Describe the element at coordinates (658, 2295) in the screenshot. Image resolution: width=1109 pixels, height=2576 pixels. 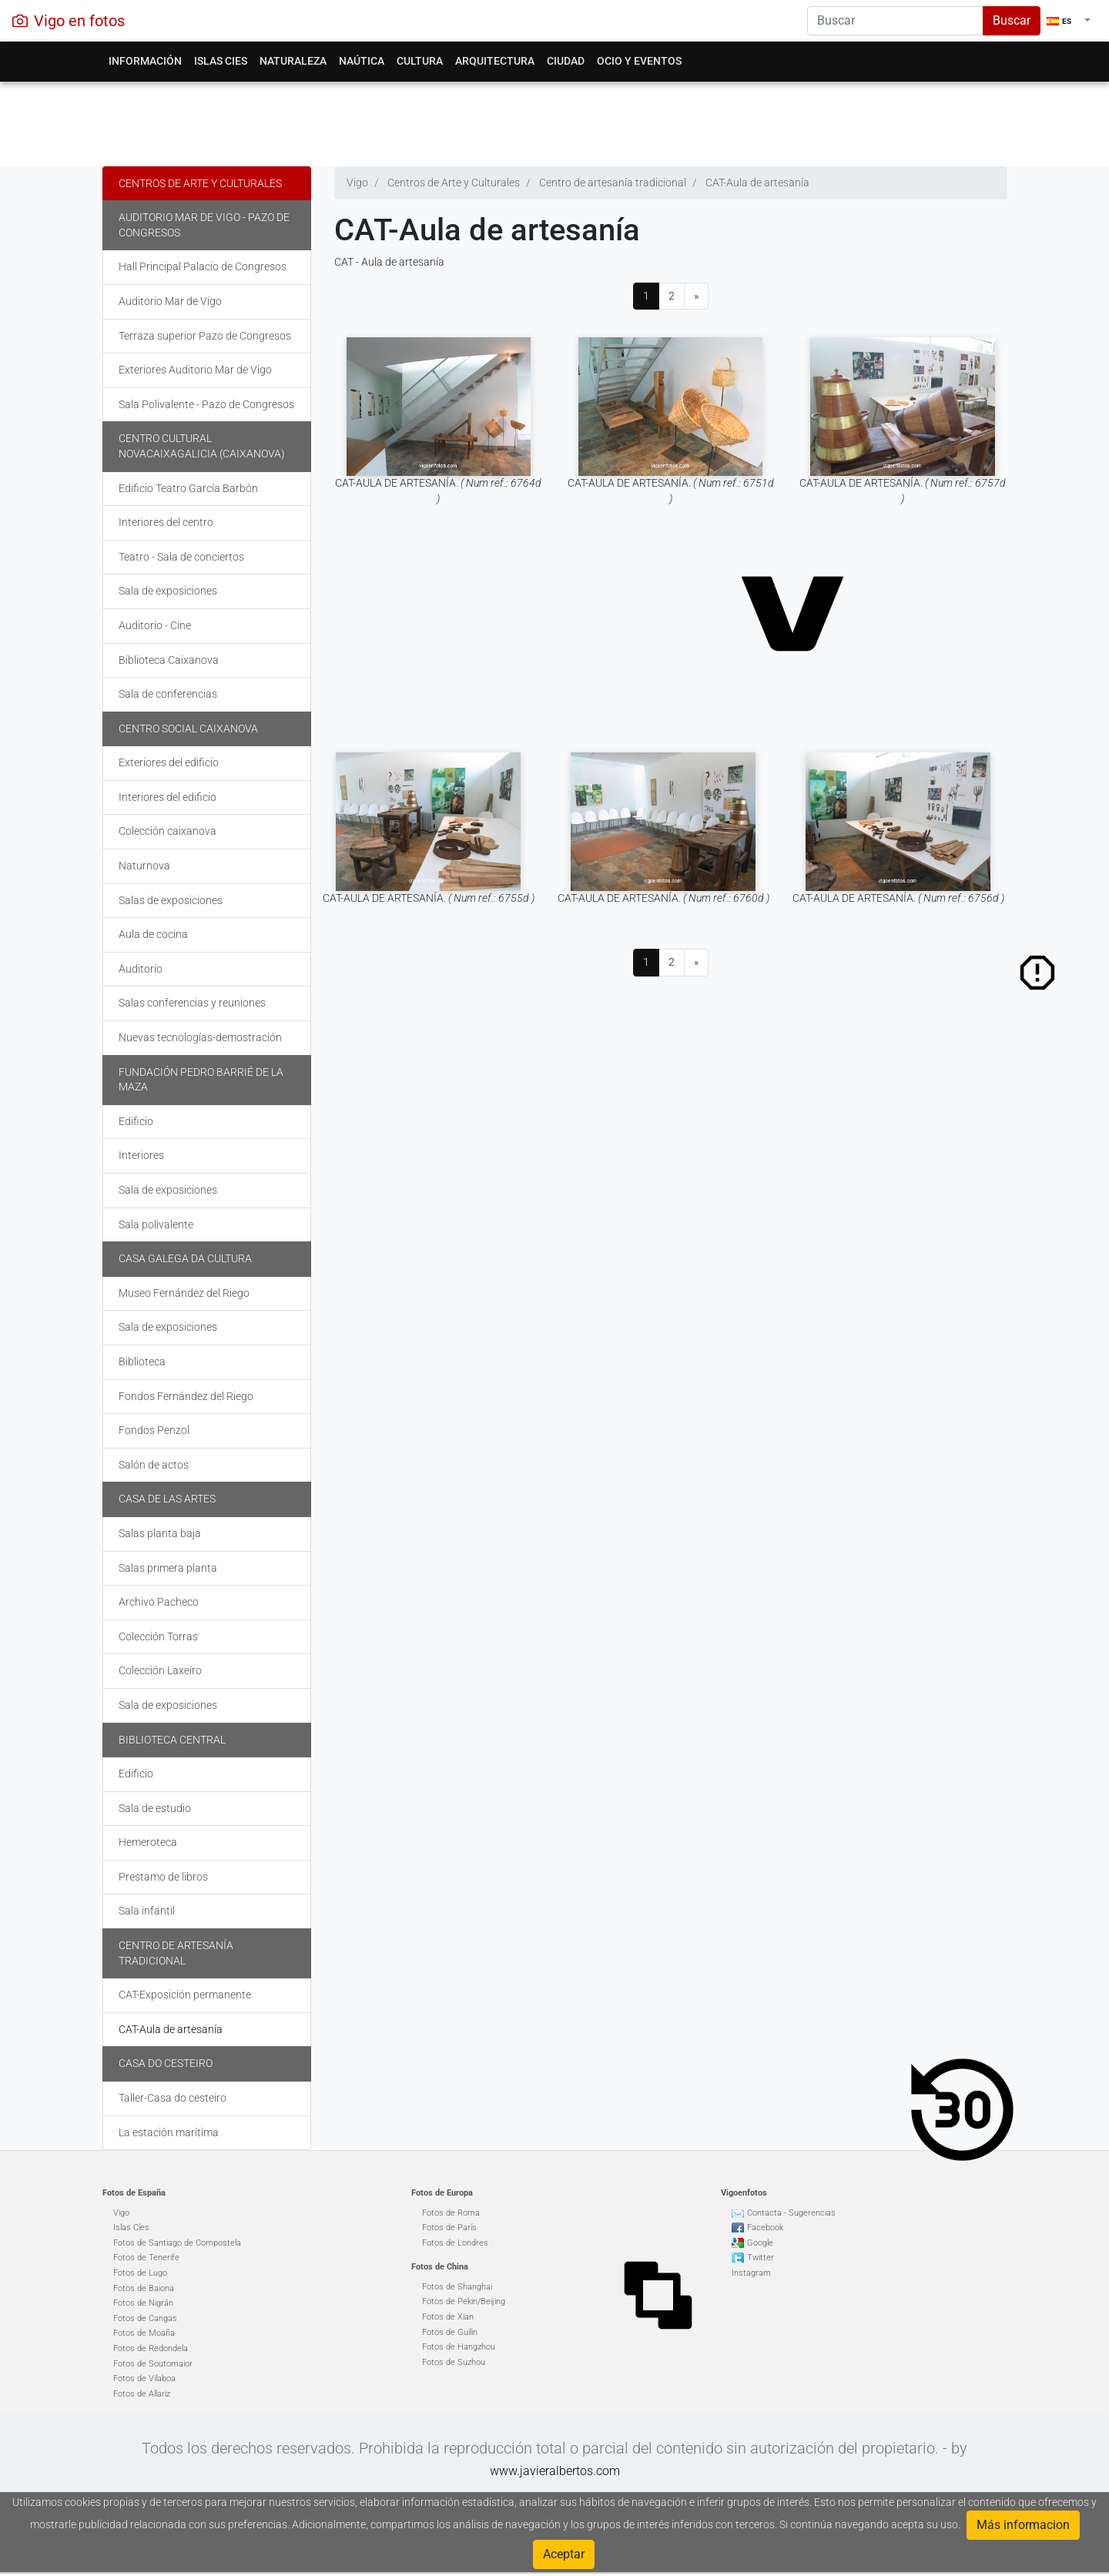
I see `bring selected layer to front` at that location.